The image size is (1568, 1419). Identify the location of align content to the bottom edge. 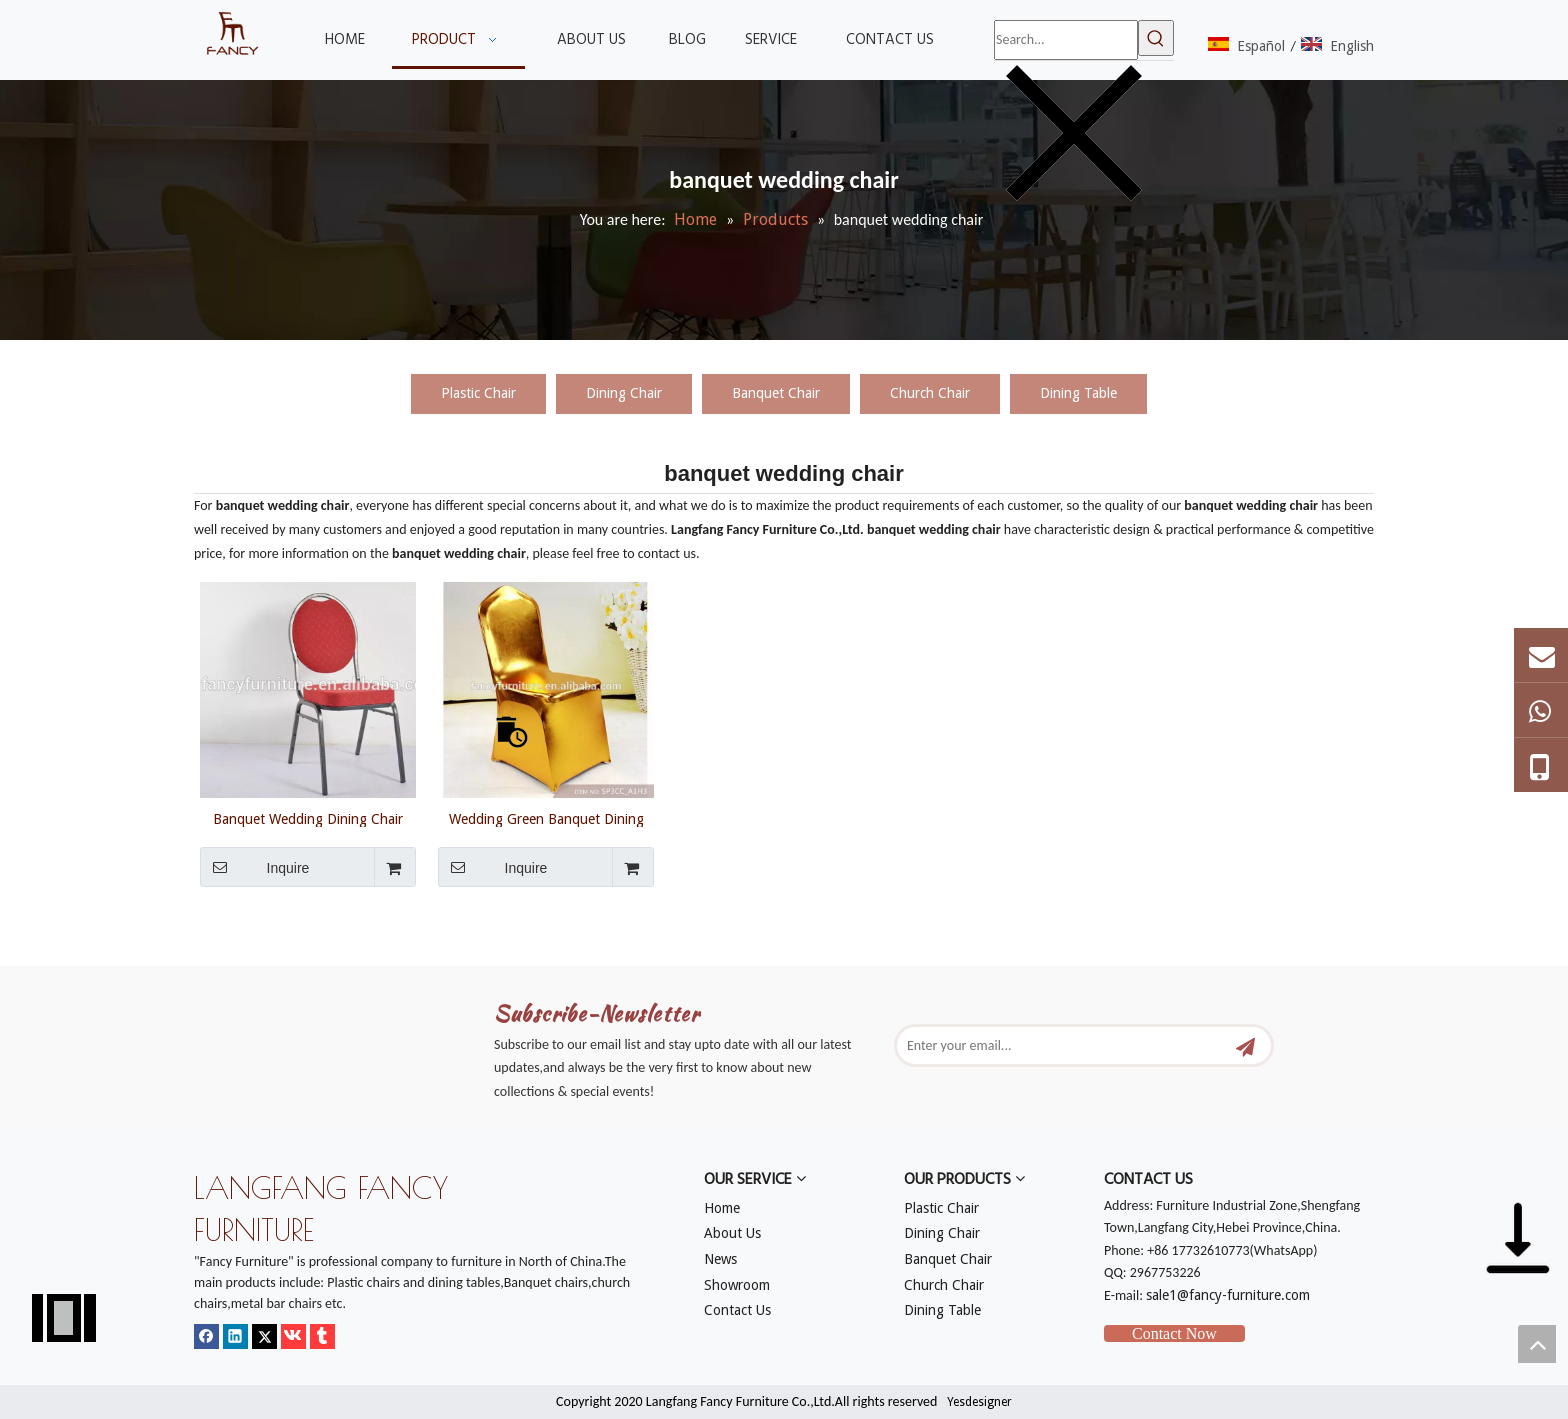
(1518, 1238).